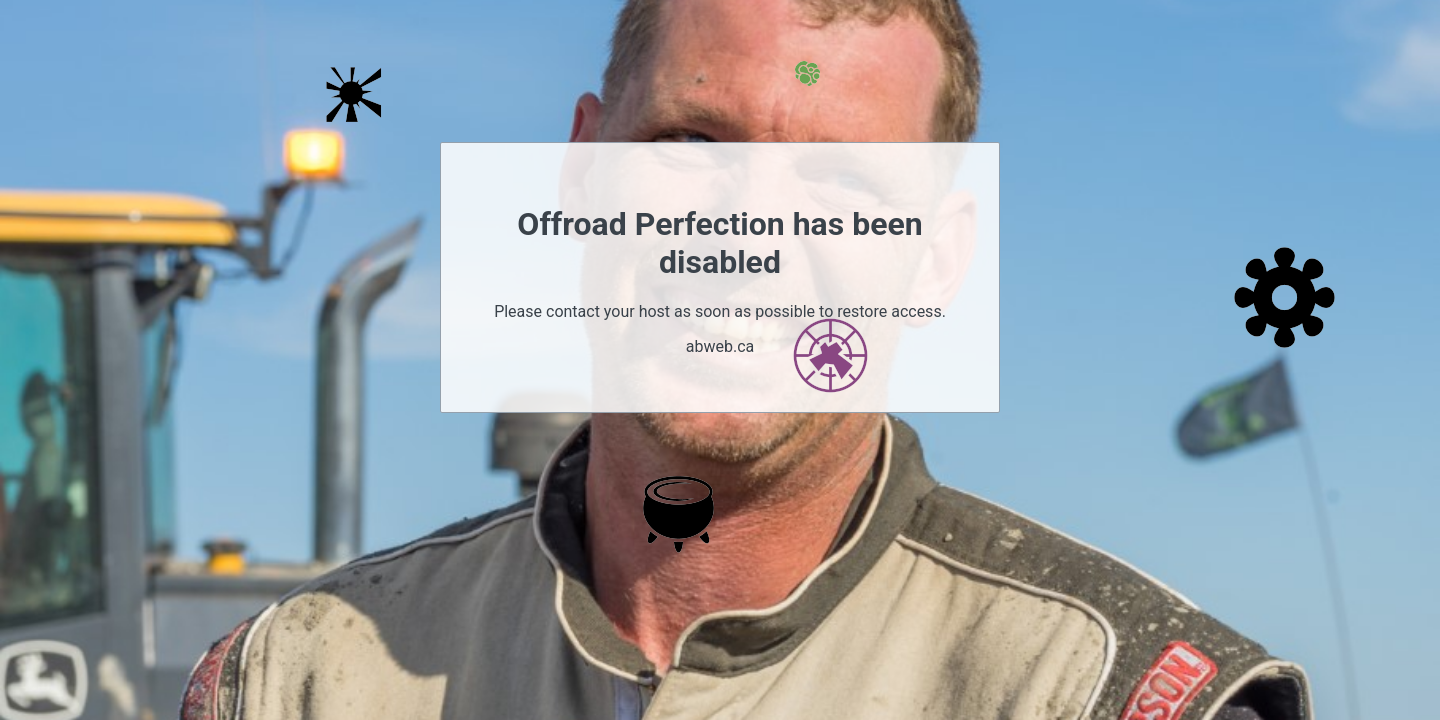 The height and width of the screenshot is (720, 1440). I want to click on view radar or detection range settings, so click(830, 355).